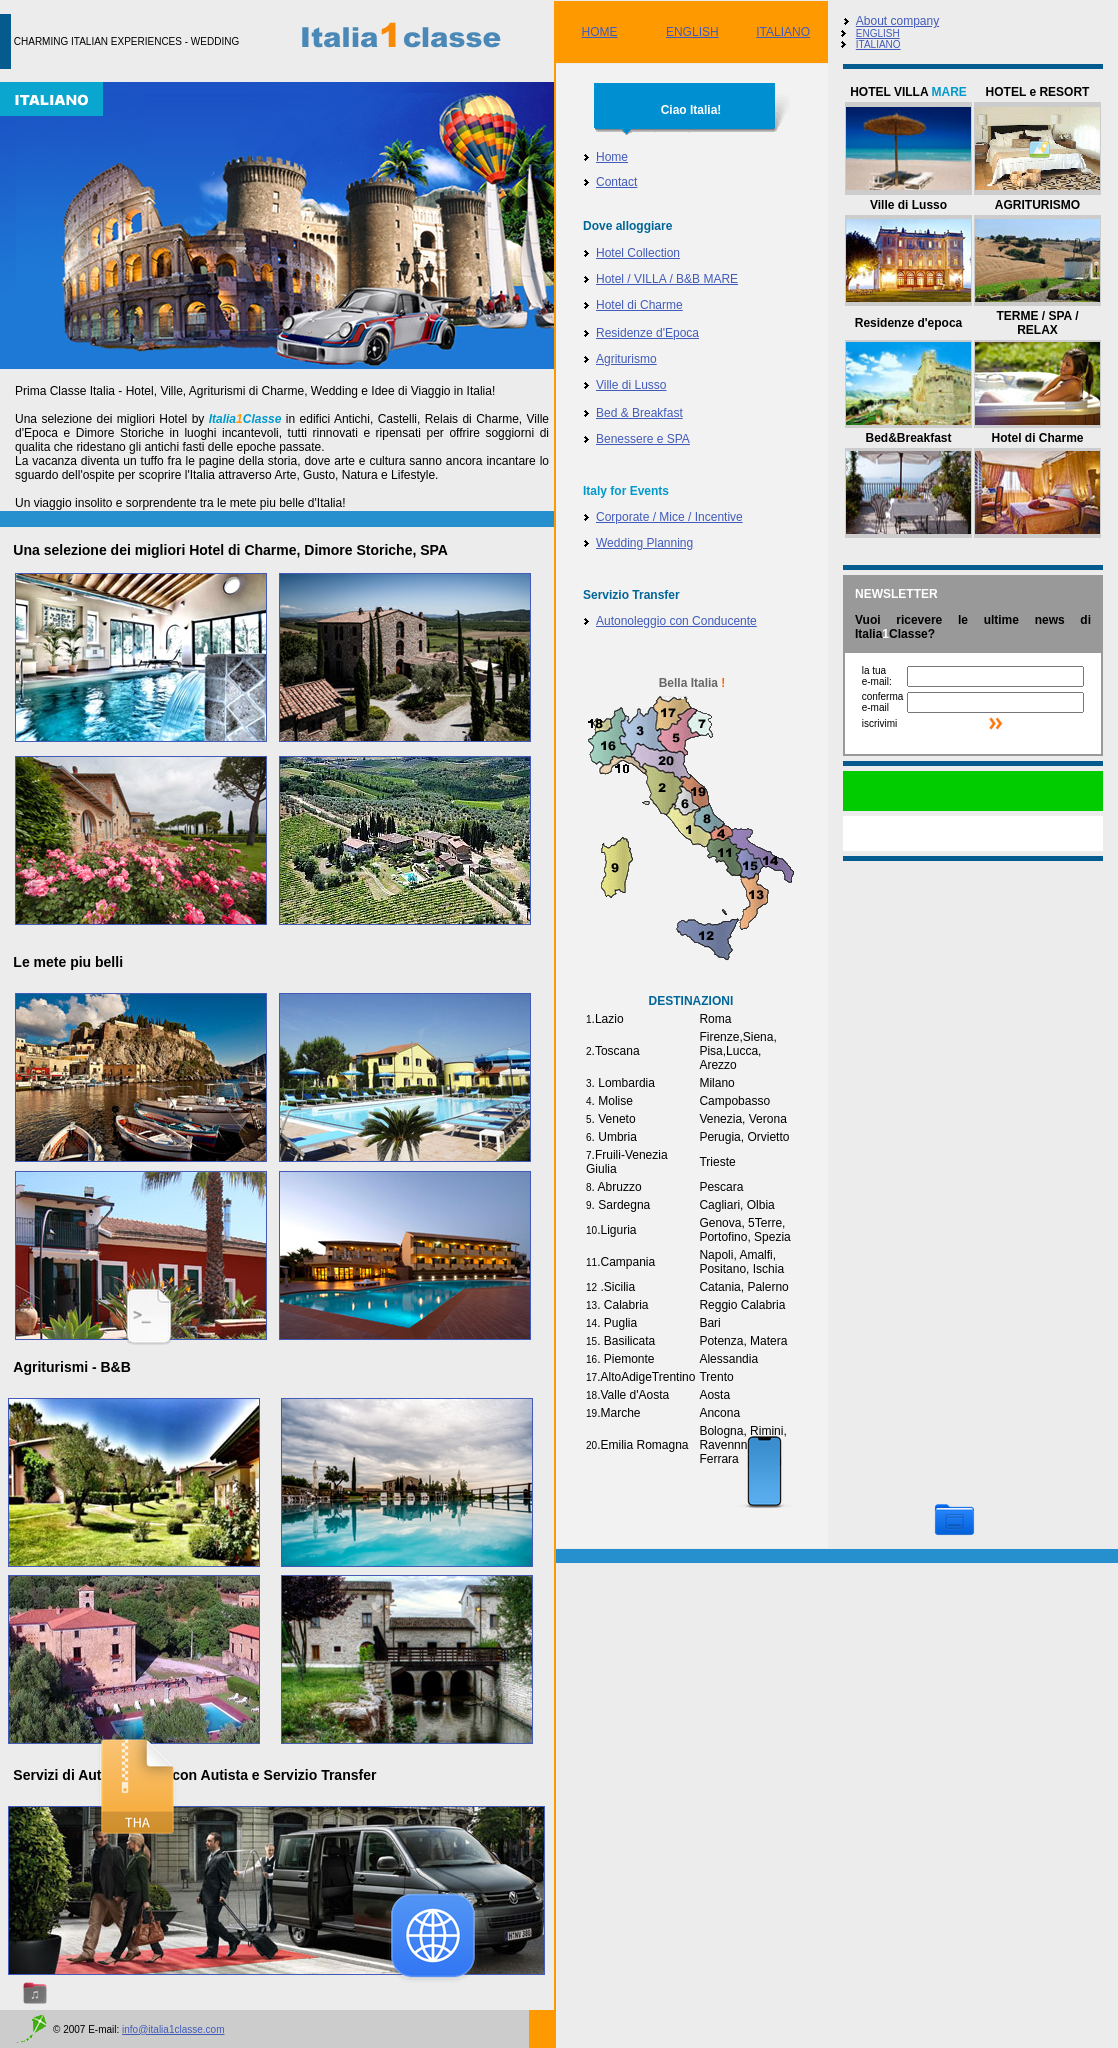  What do you see at coordinates (1039, 149) in the screenshot?
I see `open photo management app` at bounding box center [1039, 149].